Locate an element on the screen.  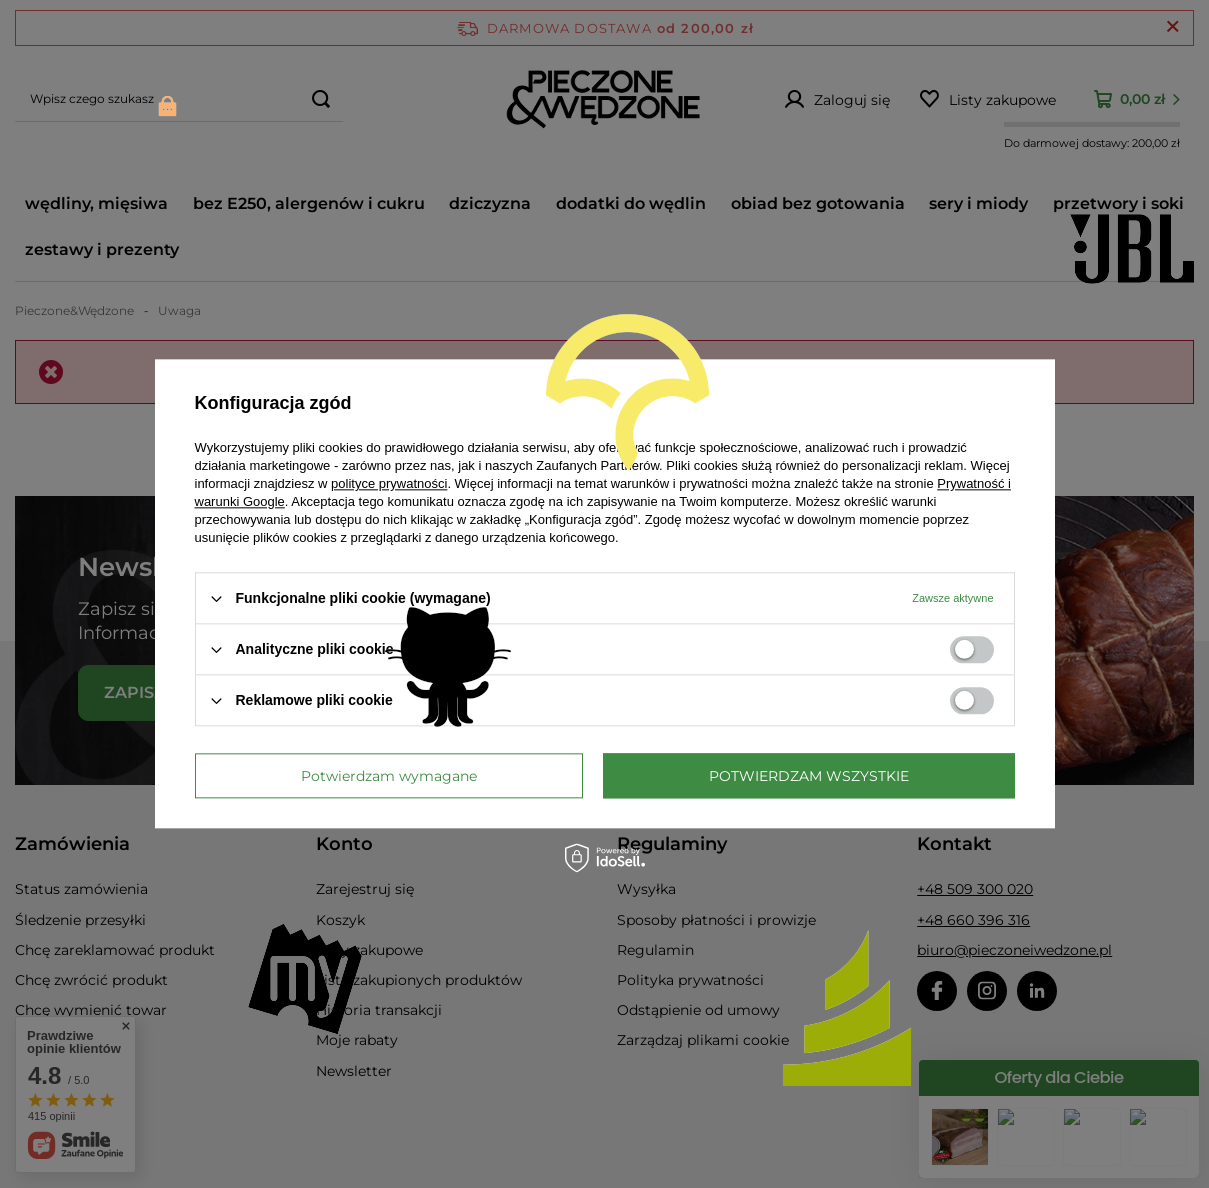
JBL brand logo is located at coordinates (1132, 249).